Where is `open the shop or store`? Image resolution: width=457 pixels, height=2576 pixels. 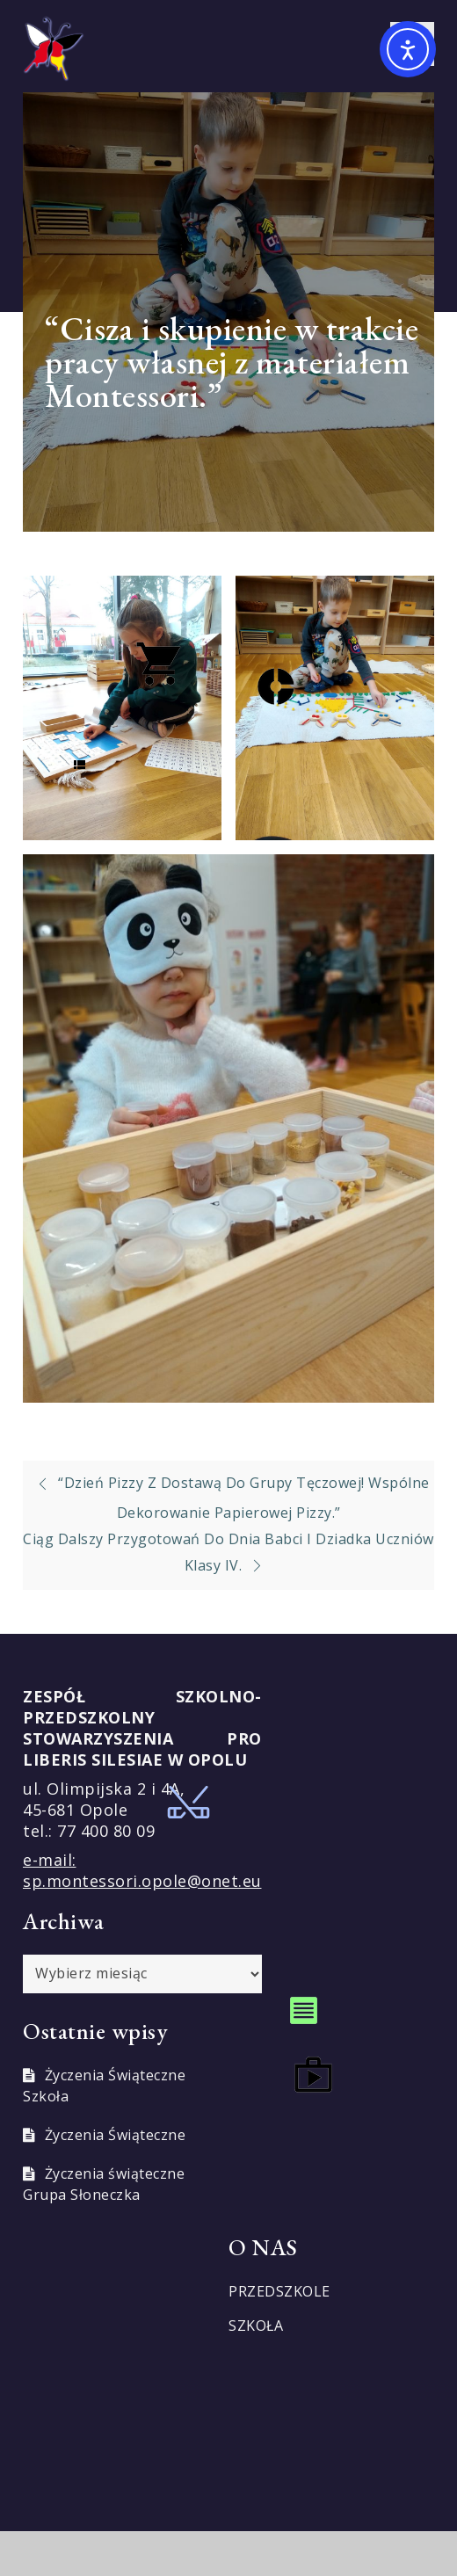 open the shop or store is located at coordinates (313, 2075).